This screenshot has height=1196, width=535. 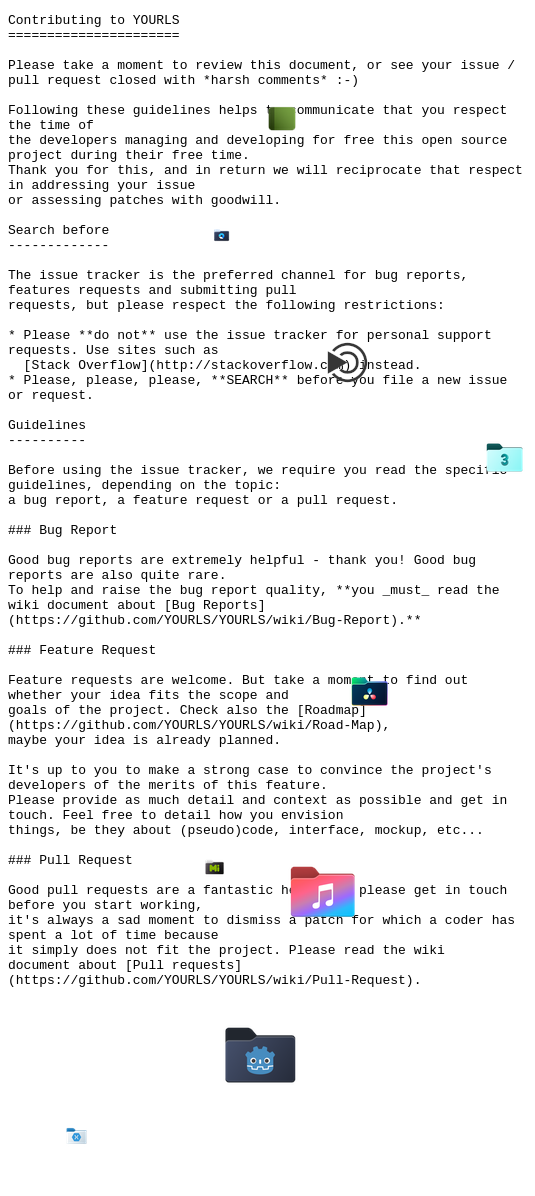 I want to click on access your desktop folder, so click(x=282, y=118).